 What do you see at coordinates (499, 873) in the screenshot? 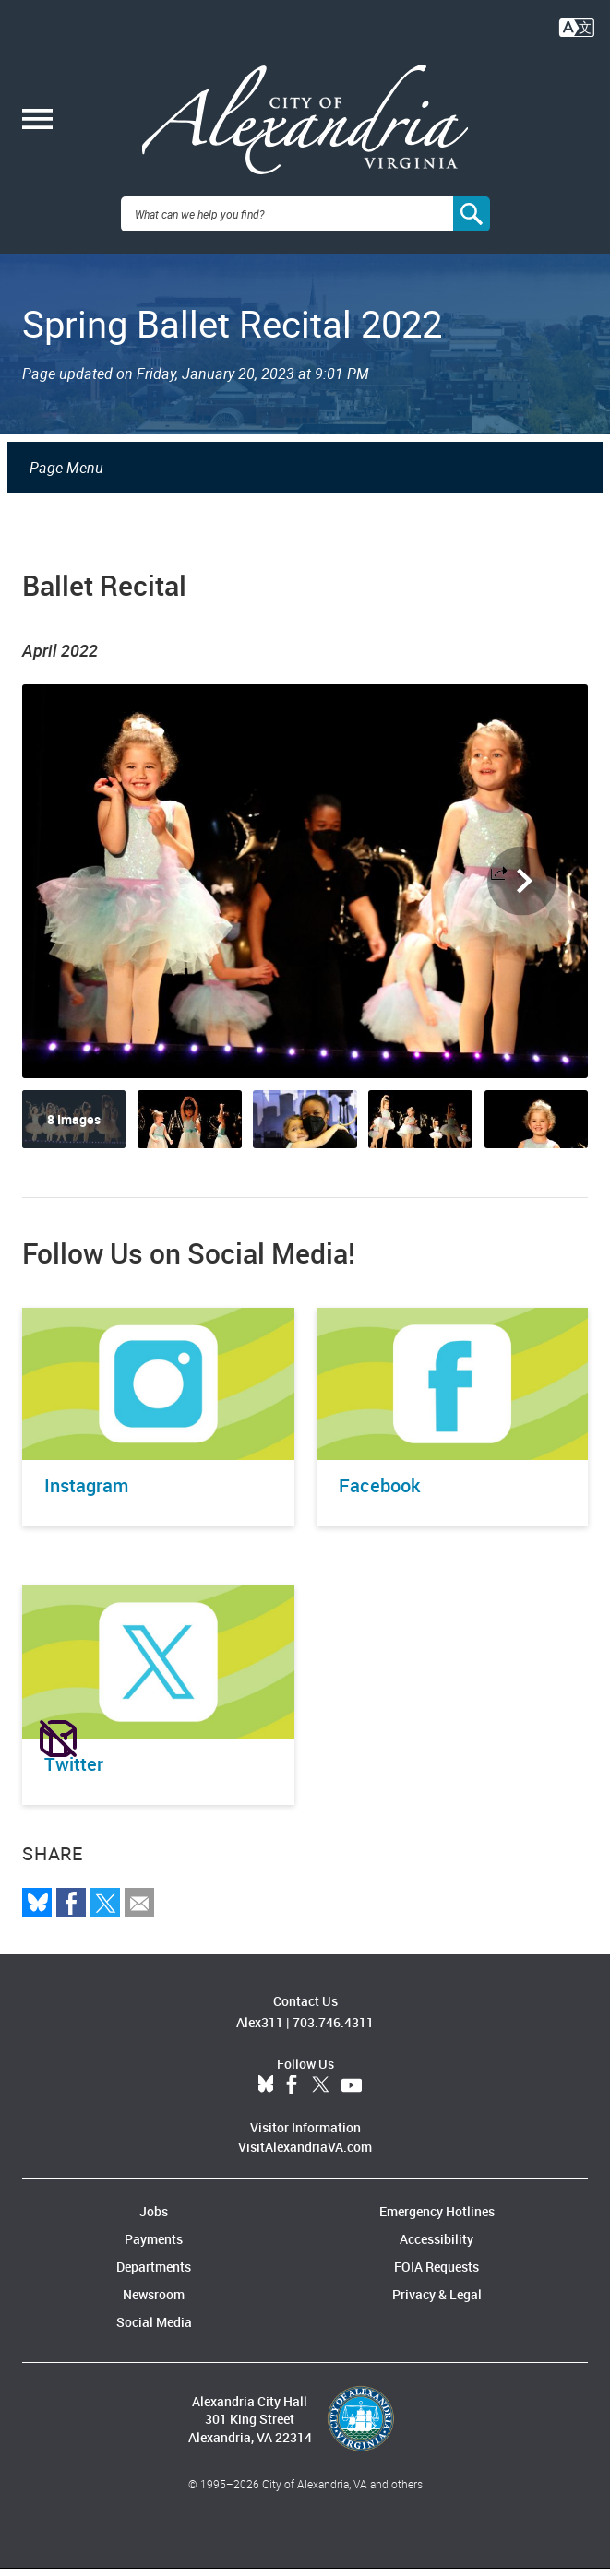
I see `share this content` at bounding box center [499, 873].